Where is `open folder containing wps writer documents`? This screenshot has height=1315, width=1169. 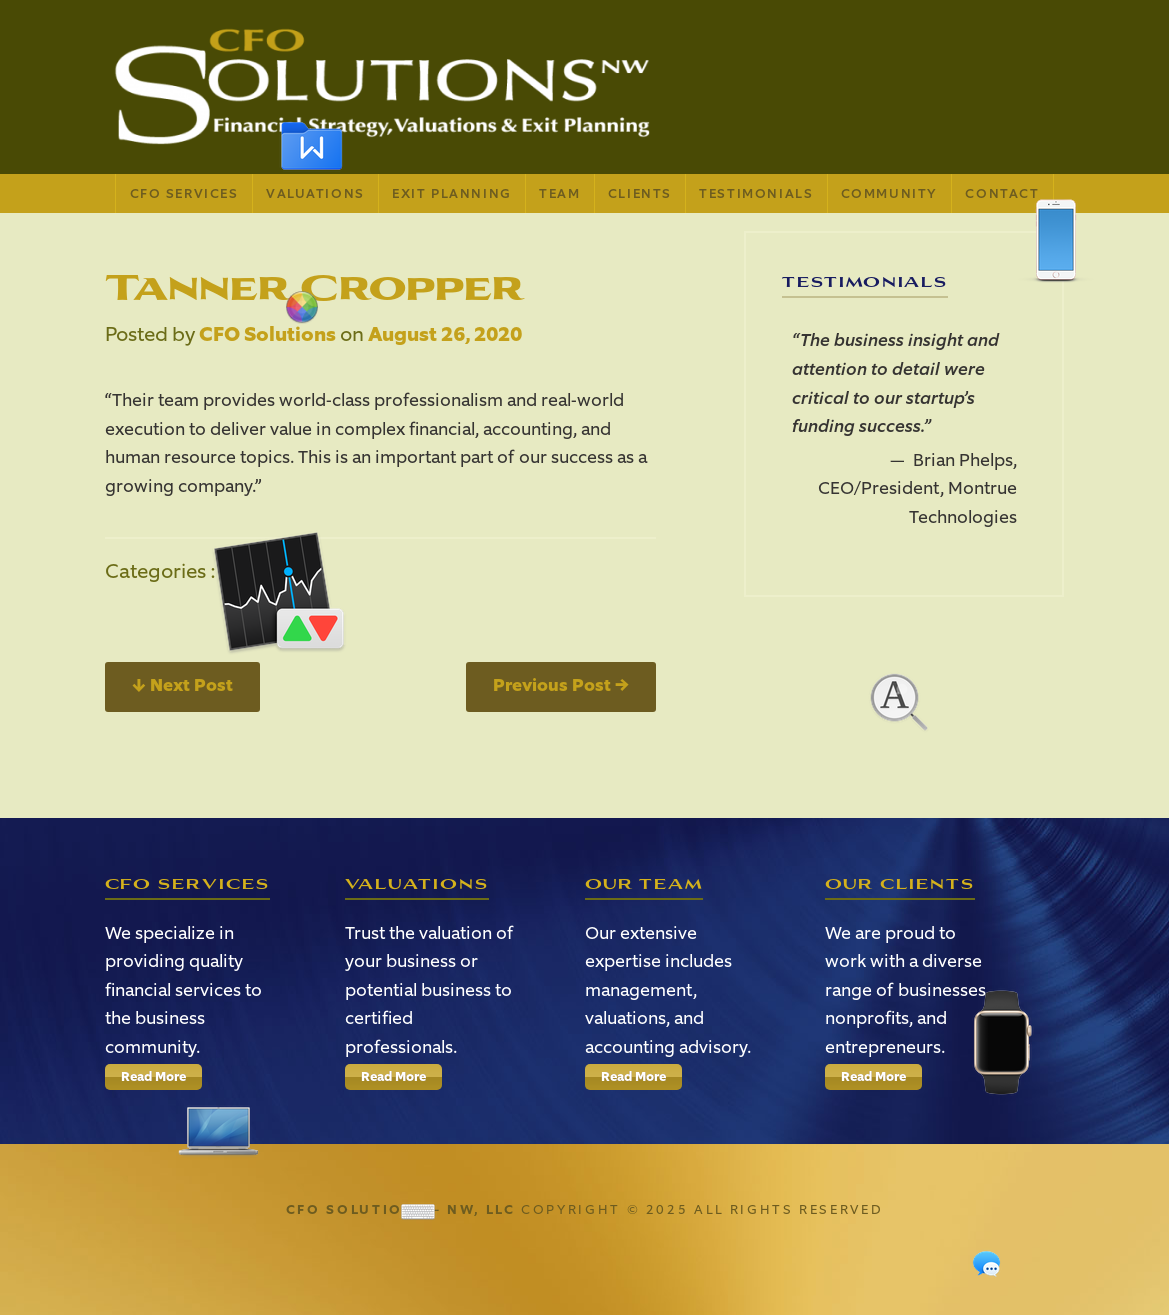
open folder containing wps writer documents is located at coordinates (311, 147).